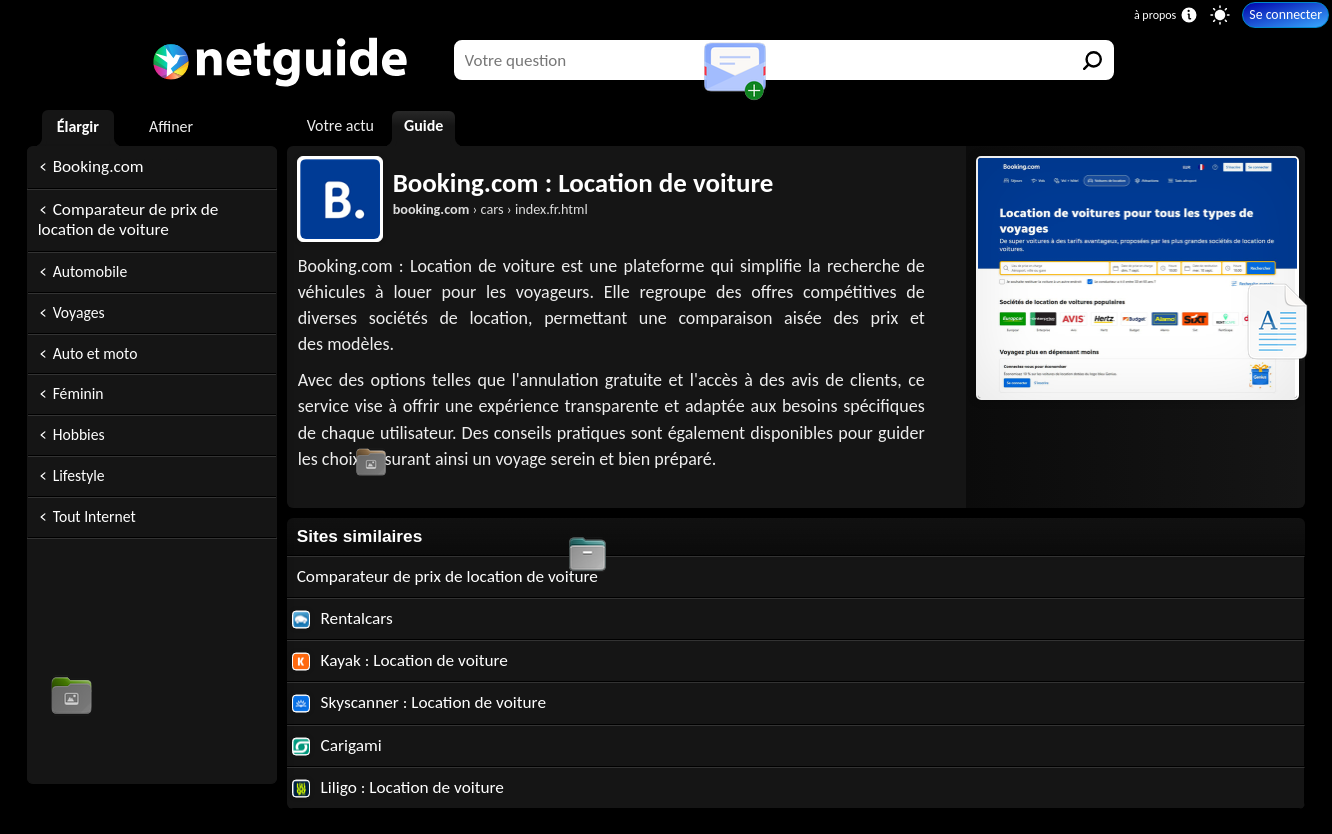 The image size is (1332, 834). I want to click on open the file manager application, so click(587, 553).